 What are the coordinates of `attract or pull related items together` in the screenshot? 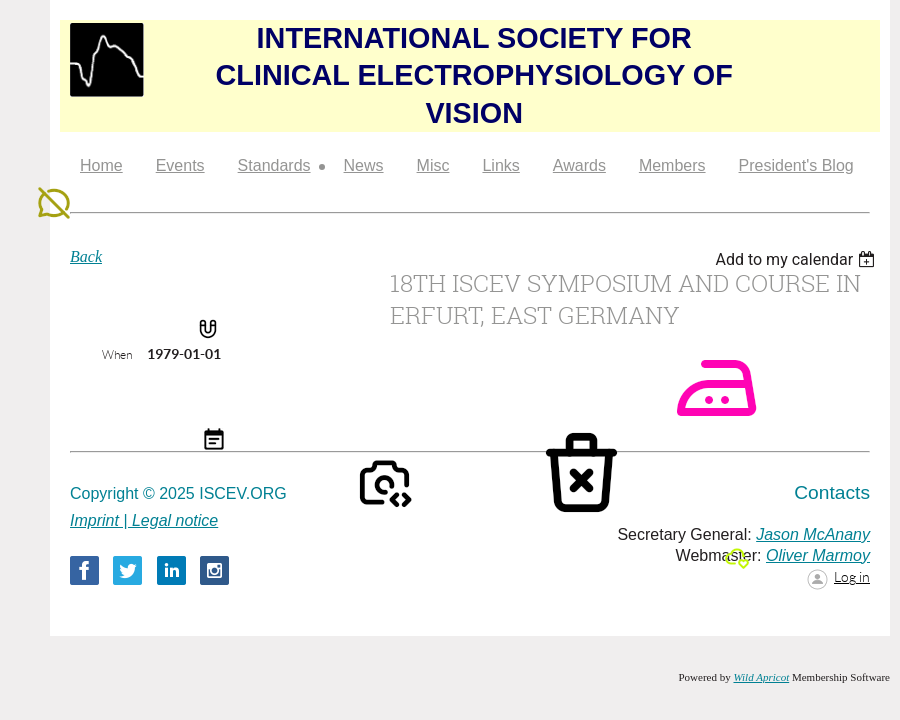 It's located at (208, 329).